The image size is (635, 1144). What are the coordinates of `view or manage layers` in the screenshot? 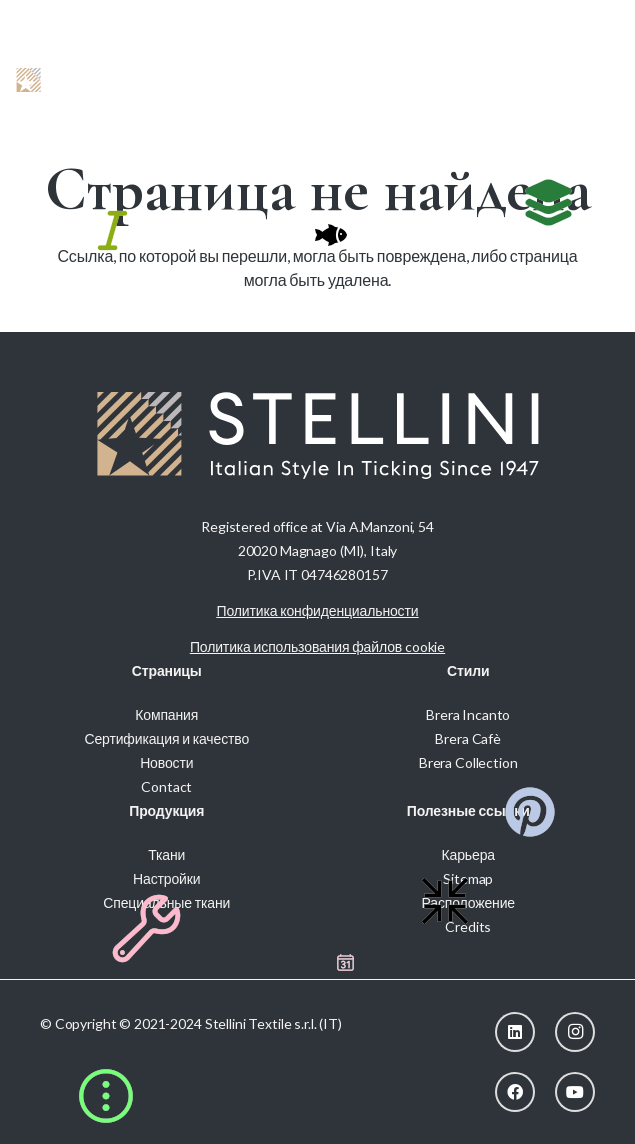 It's located at (548, 202).